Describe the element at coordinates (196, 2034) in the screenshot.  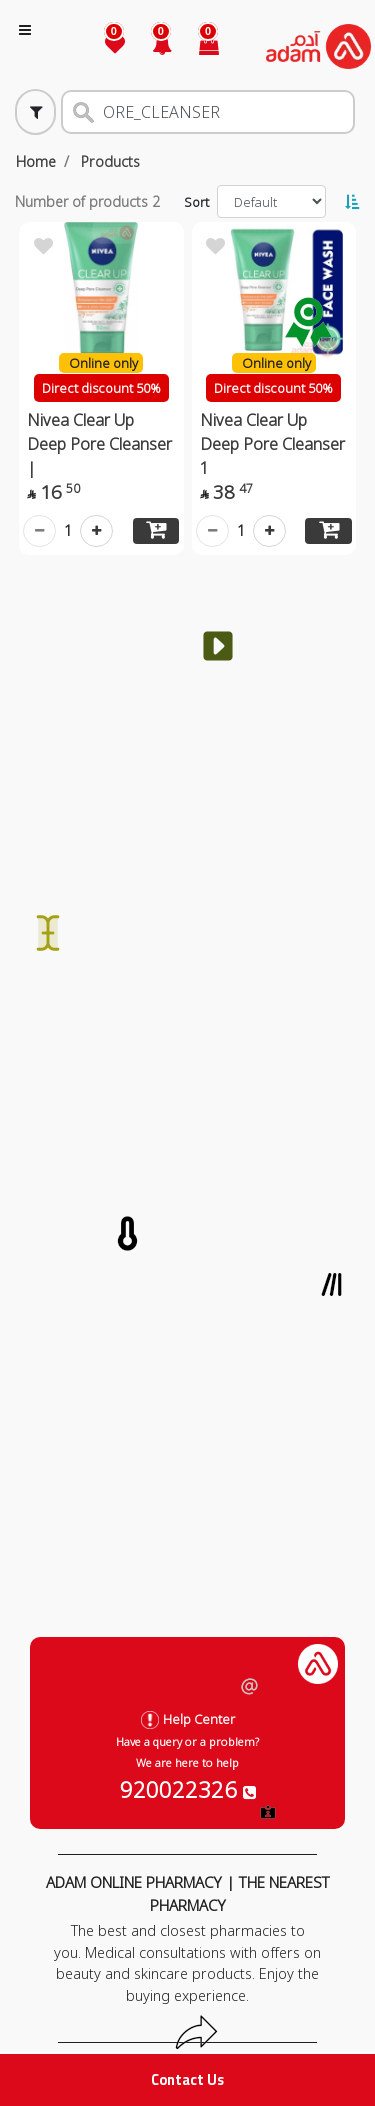
I see `share this content` at that location.